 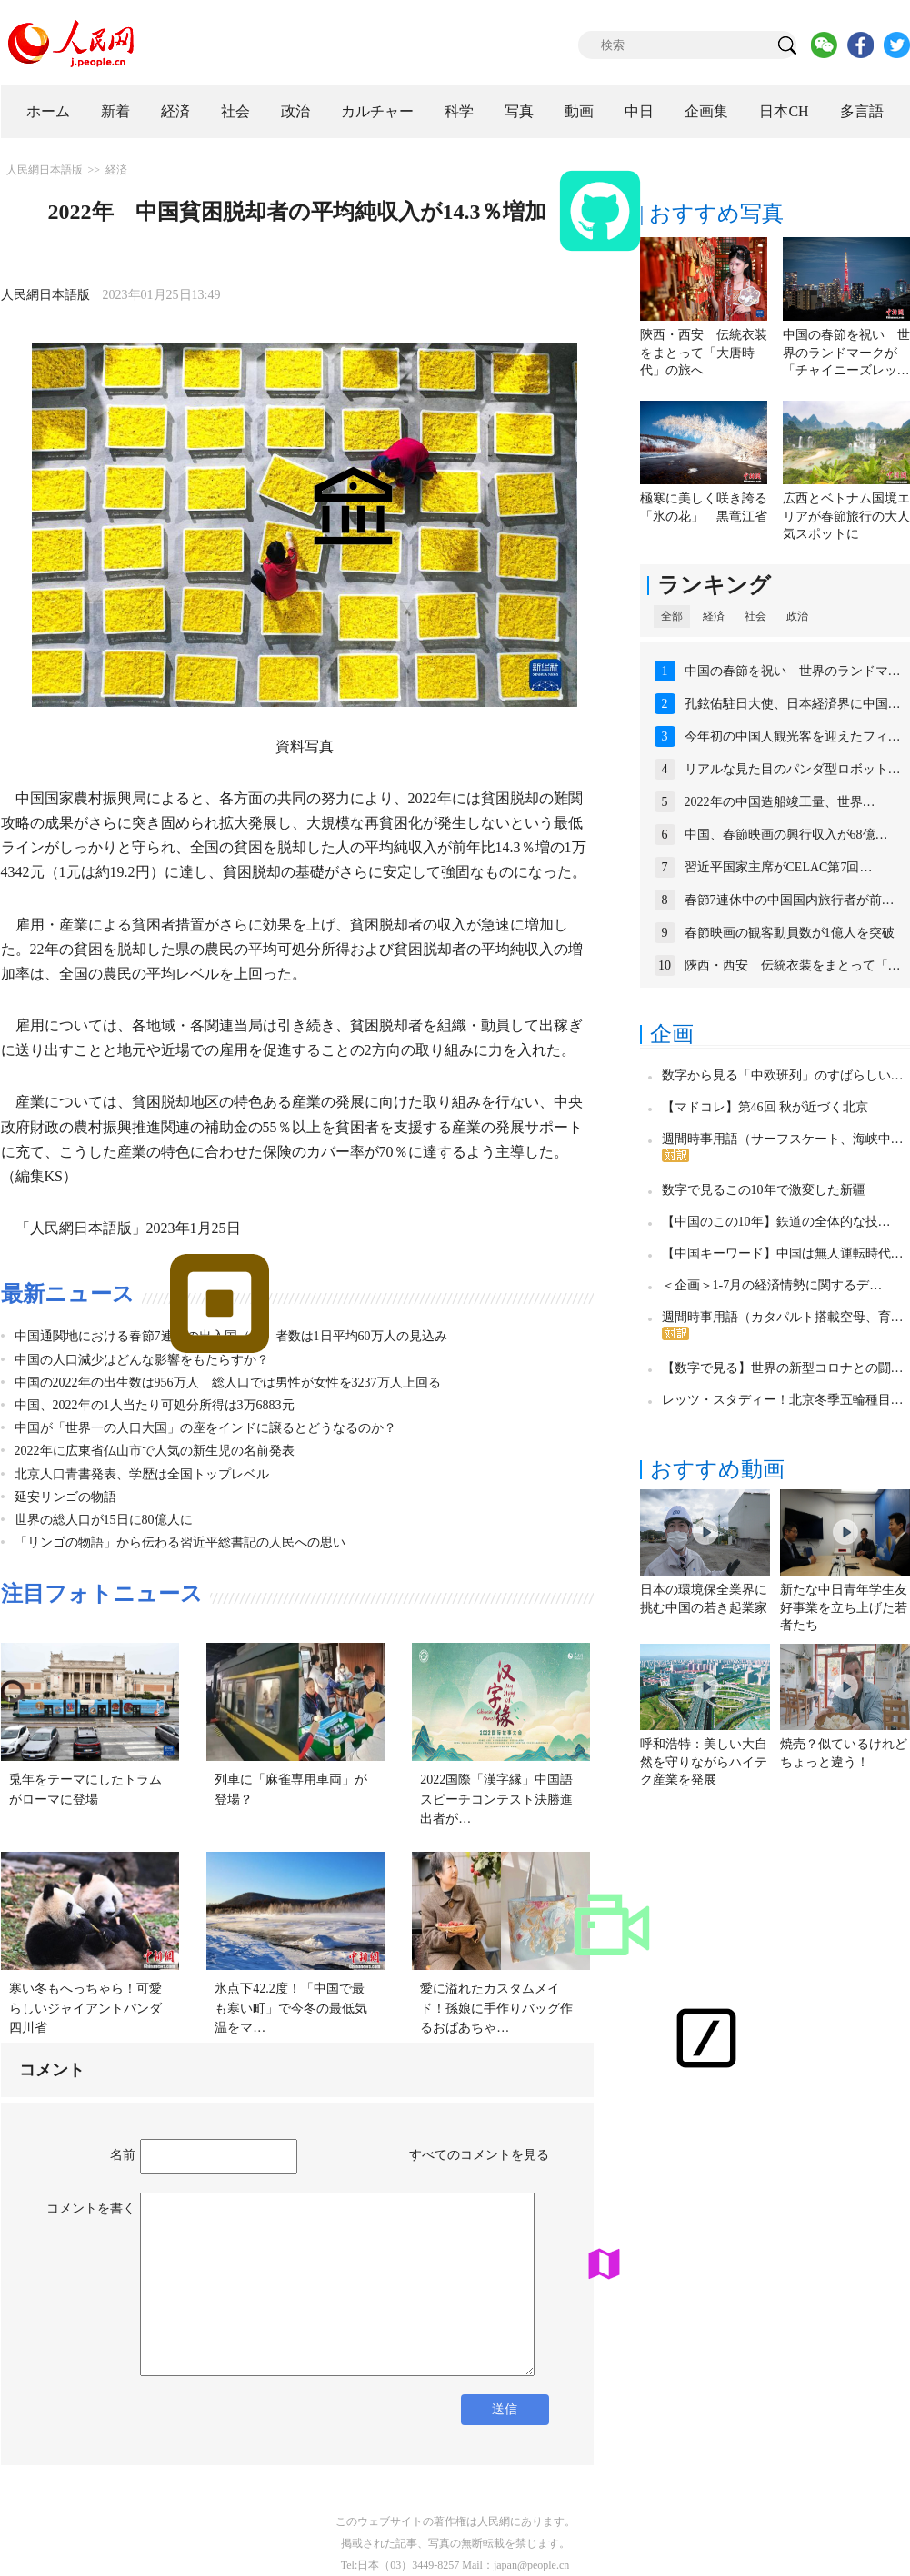 What do you see at coordinates (612, 1928) in the screenshot?
I see `start recording a video` at bounding box center [612, 1928].